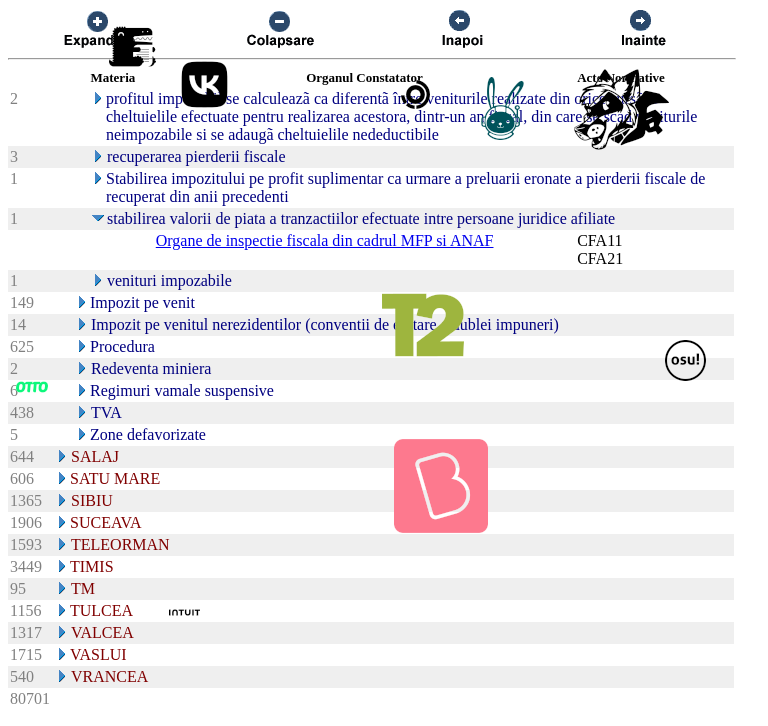  What do you see at coordinates (621, 109) in the screenshot?
I see `visit furaffinity website` at bounding box center [621, 109].